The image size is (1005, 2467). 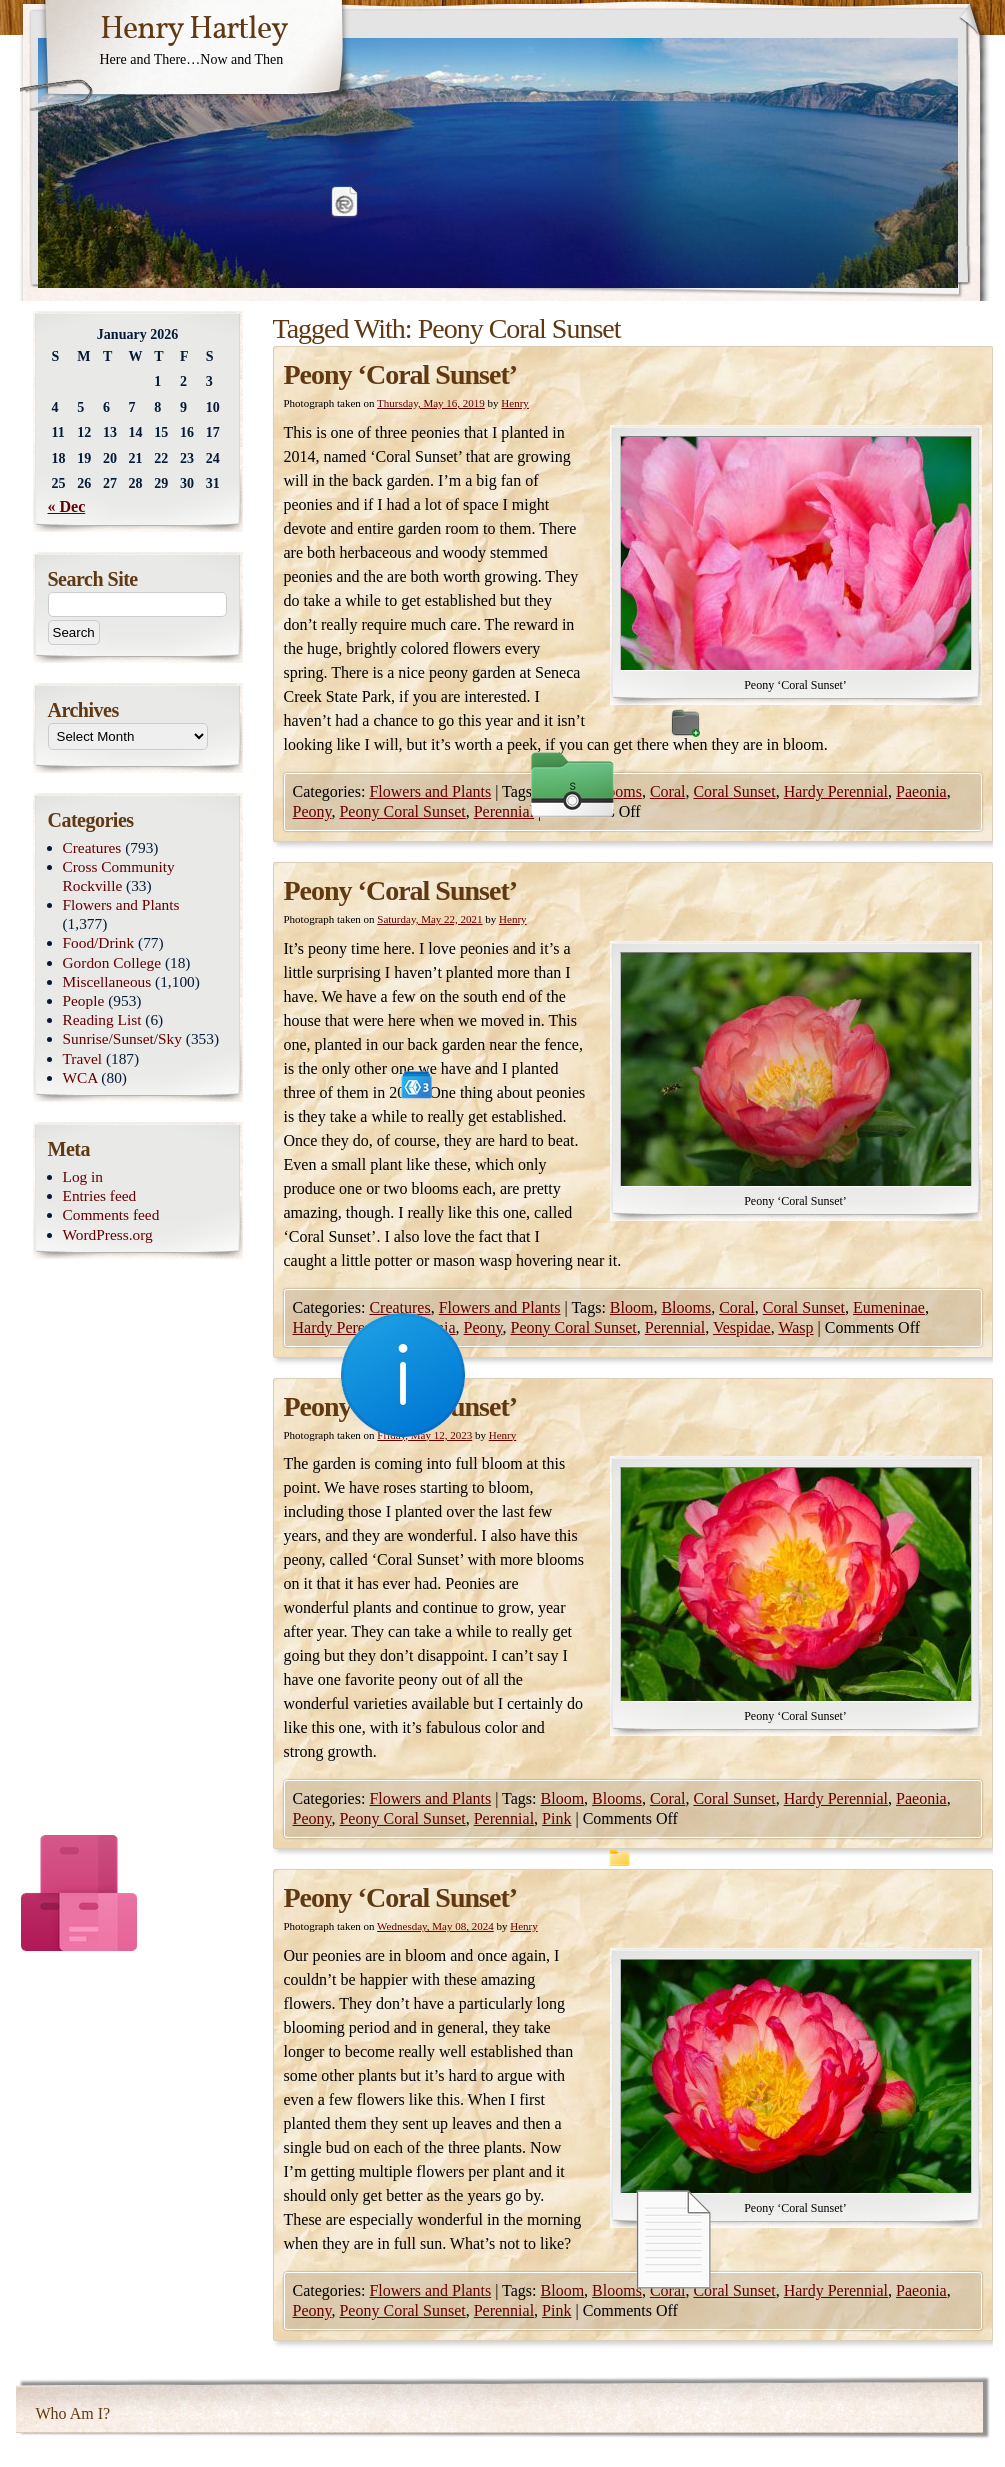 What do you see at coordinates (416, 1085) in the screenshot?
I see `open Unity 3 game development environment` at bounding box center [416, 1085].